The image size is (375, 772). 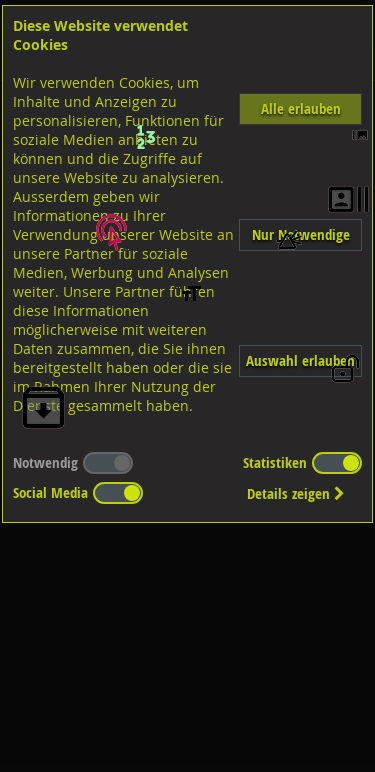 What do you see at coordinates (345, 368) in the screenshot?
I see `unlocked or unsecured state` at bounding box center [345, 368].